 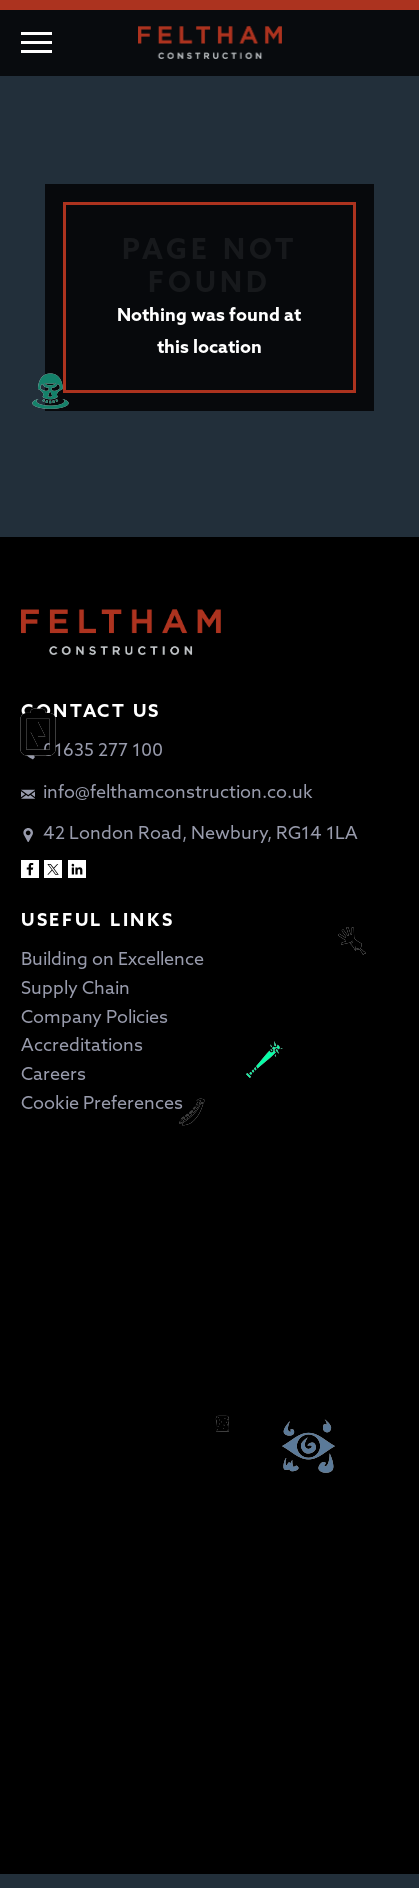 What do you see at coordinates (192, 1112) in the screenshot?
I see `select peas as an ingredient` at bounding box center [192, 1112].